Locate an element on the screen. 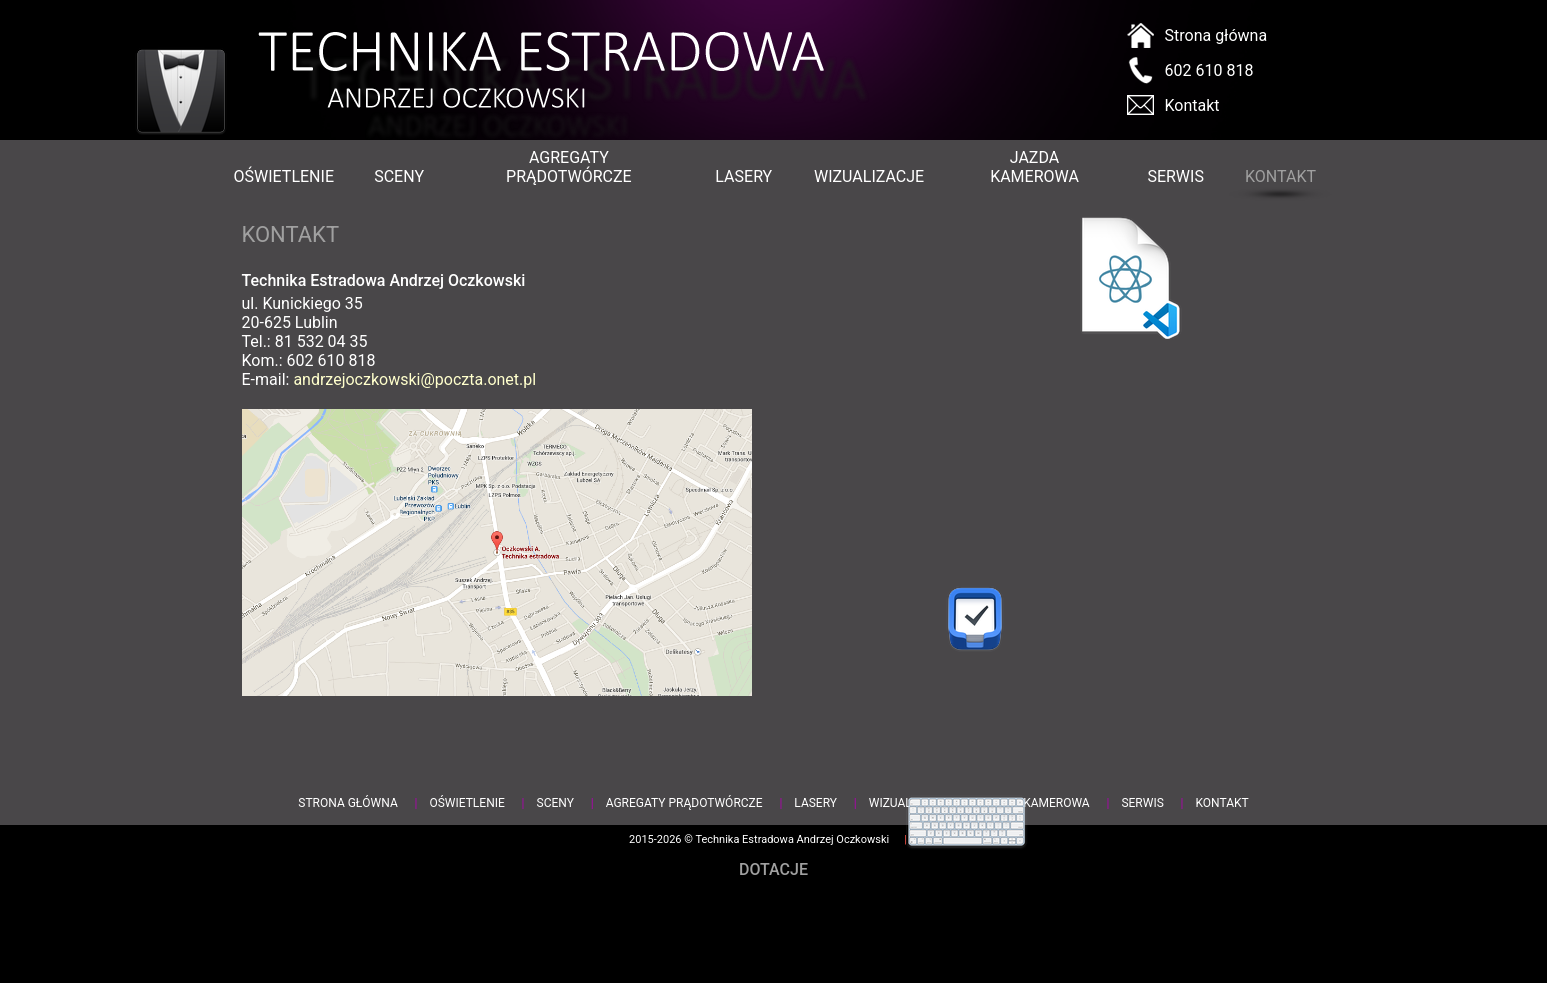 The width and height of the screenshot is (1547, 983). connect a bluetooth keyboard is located at coordinates (966, 821).